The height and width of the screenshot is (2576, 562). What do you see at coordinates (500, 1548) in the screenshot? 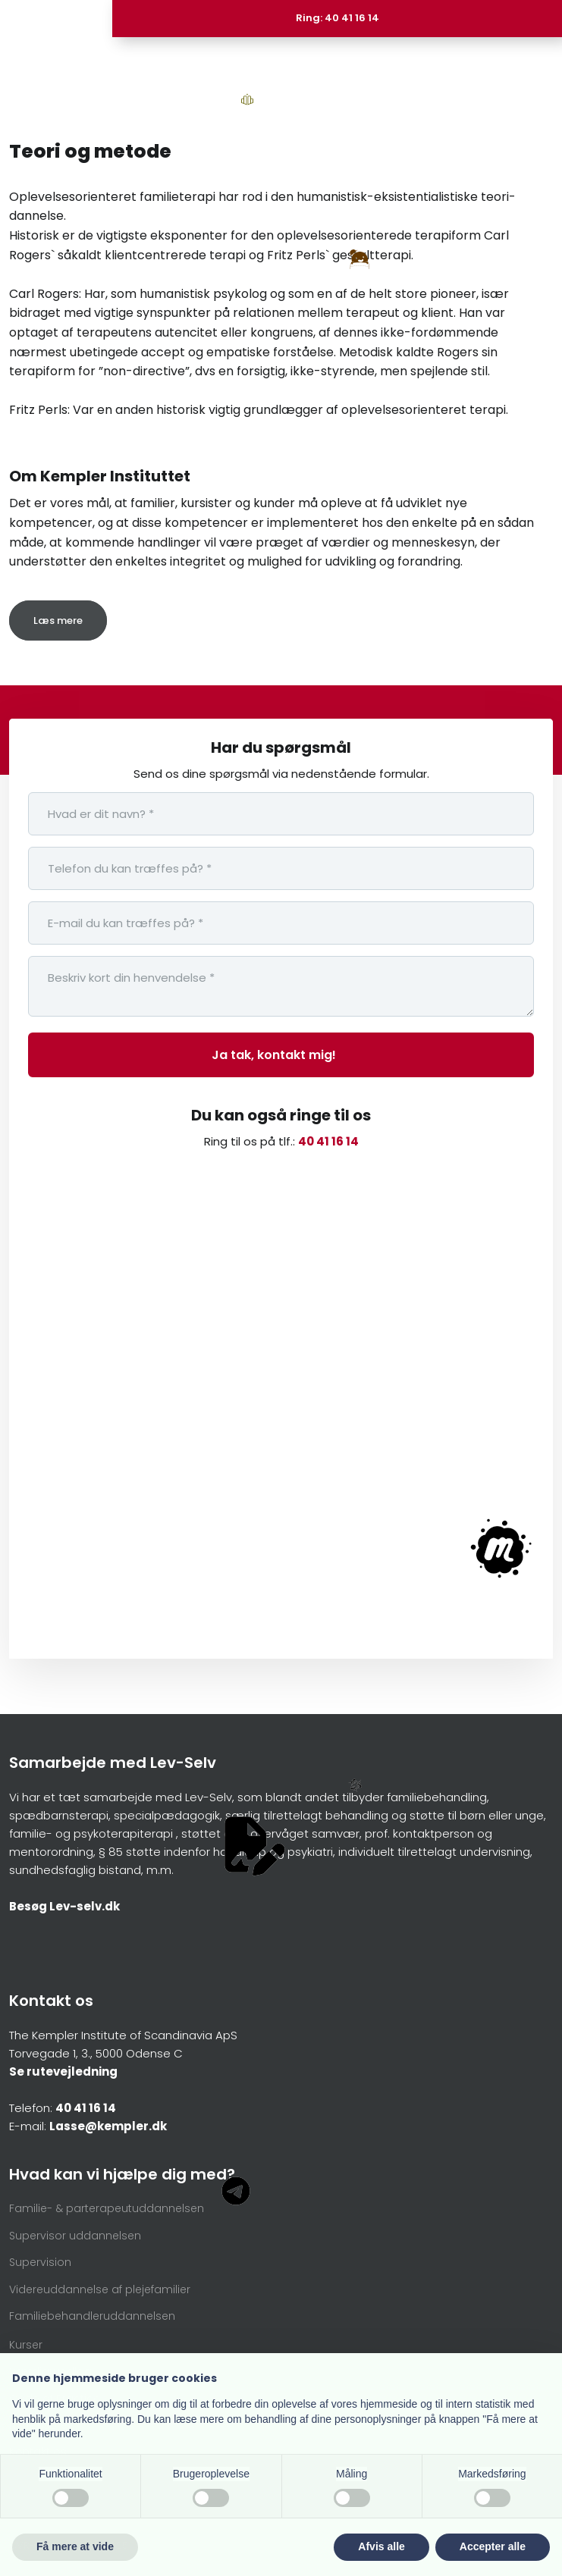
I see `open the Meetup app` at bounding box center [500, 1548].